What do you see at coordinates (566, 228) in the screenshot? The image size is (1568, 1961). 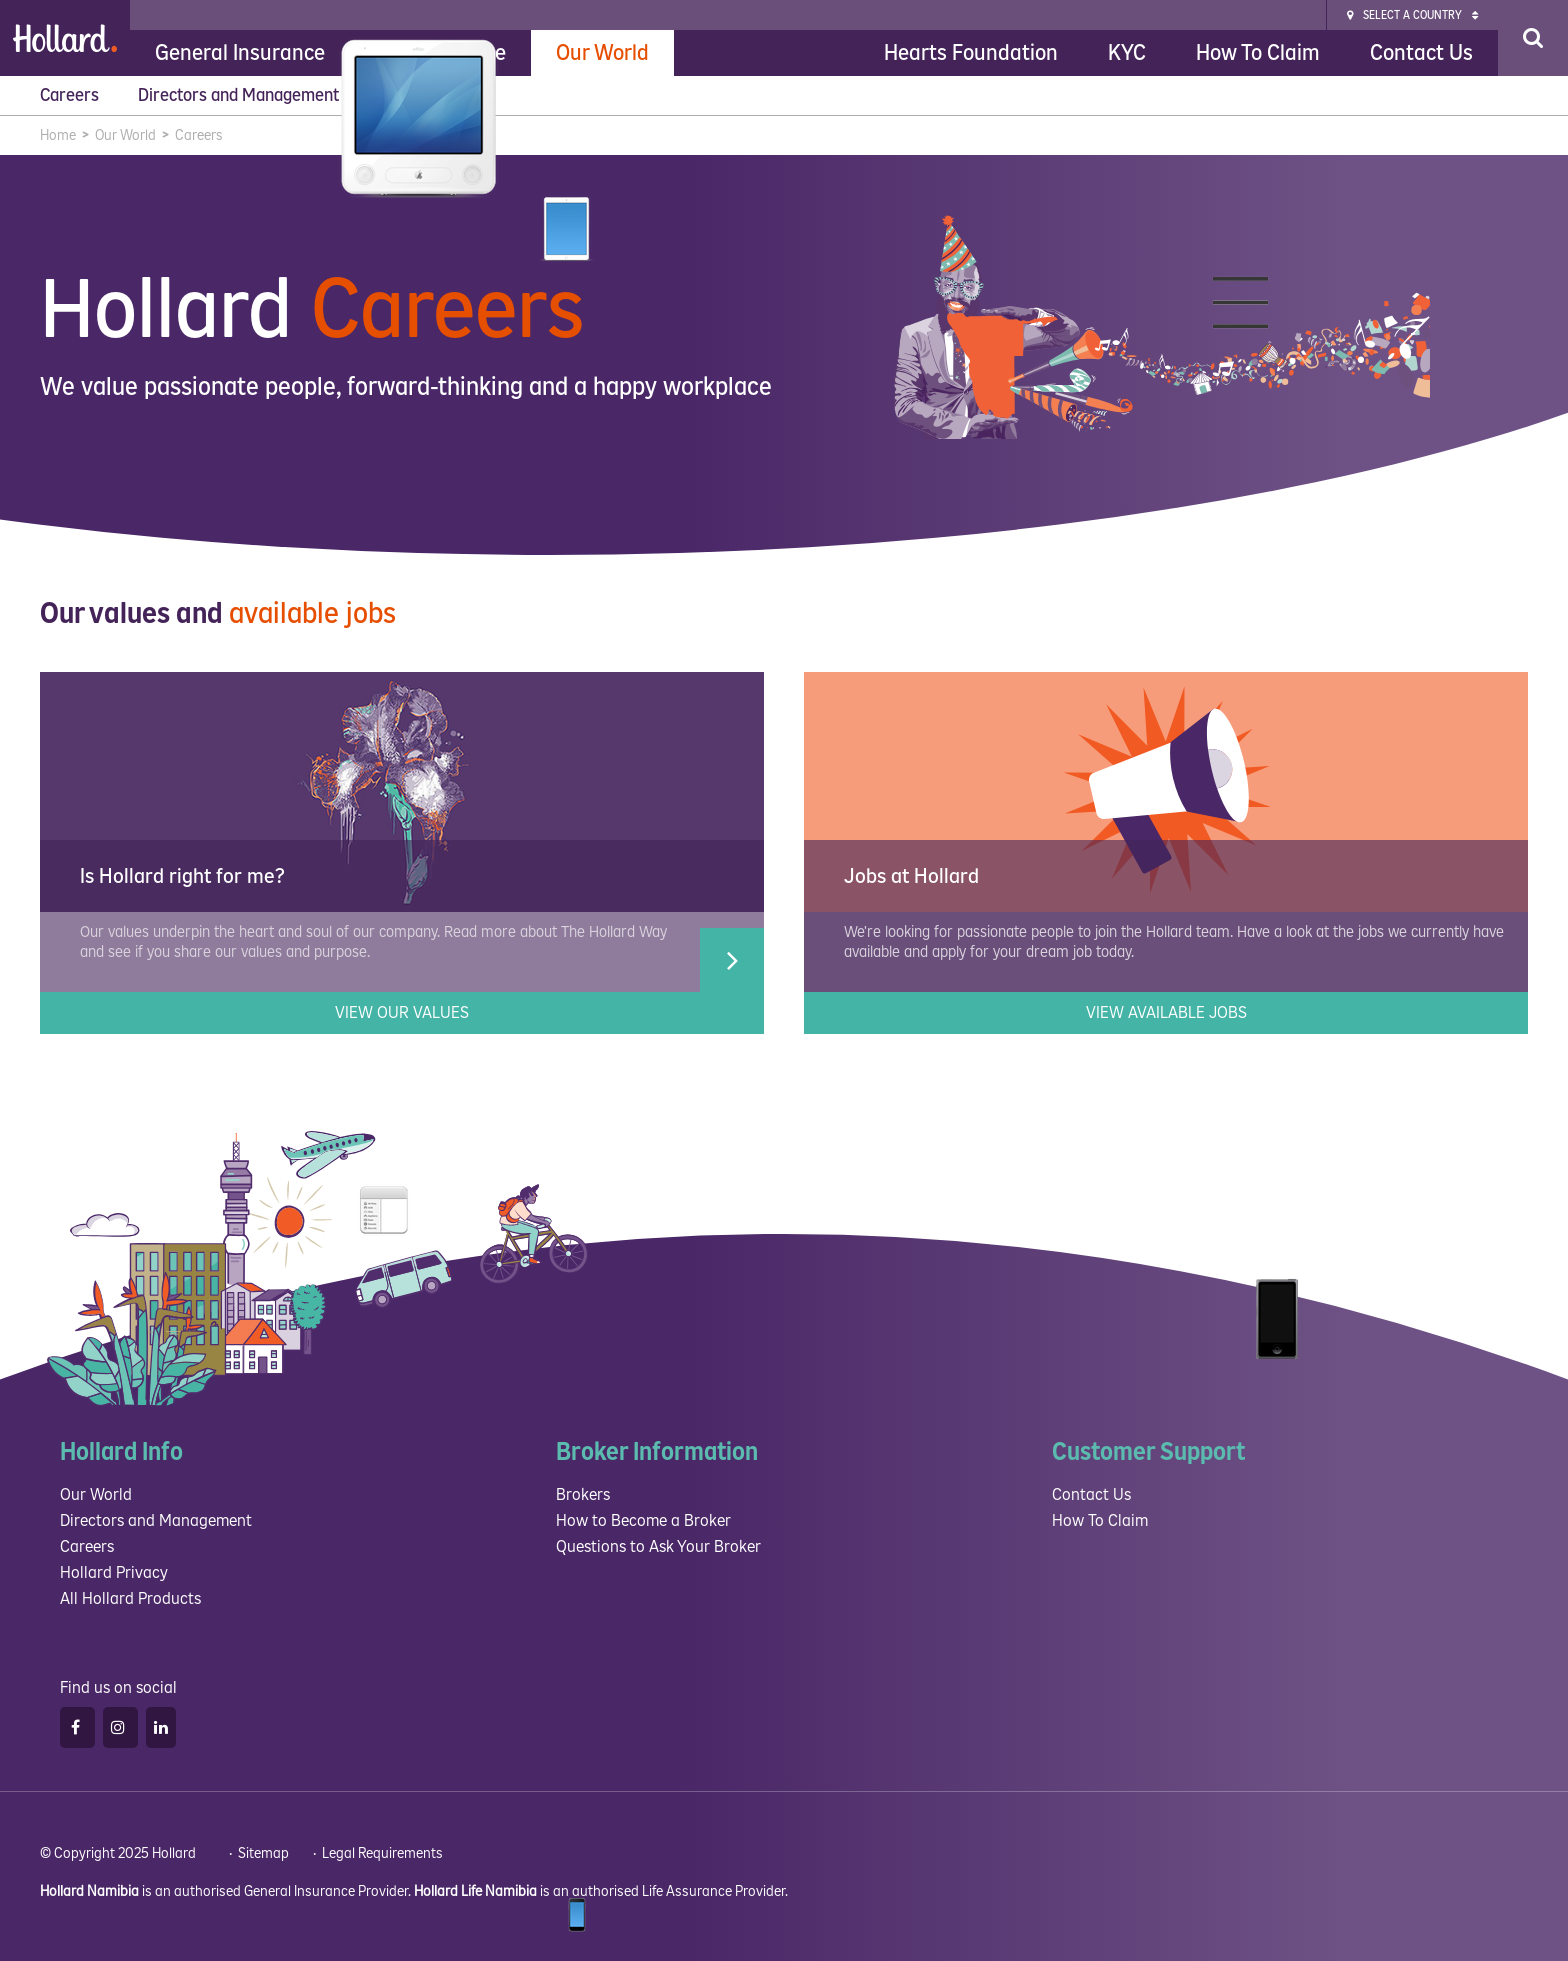 I see `manage connected iPad device` at bounding box center [566, 228].